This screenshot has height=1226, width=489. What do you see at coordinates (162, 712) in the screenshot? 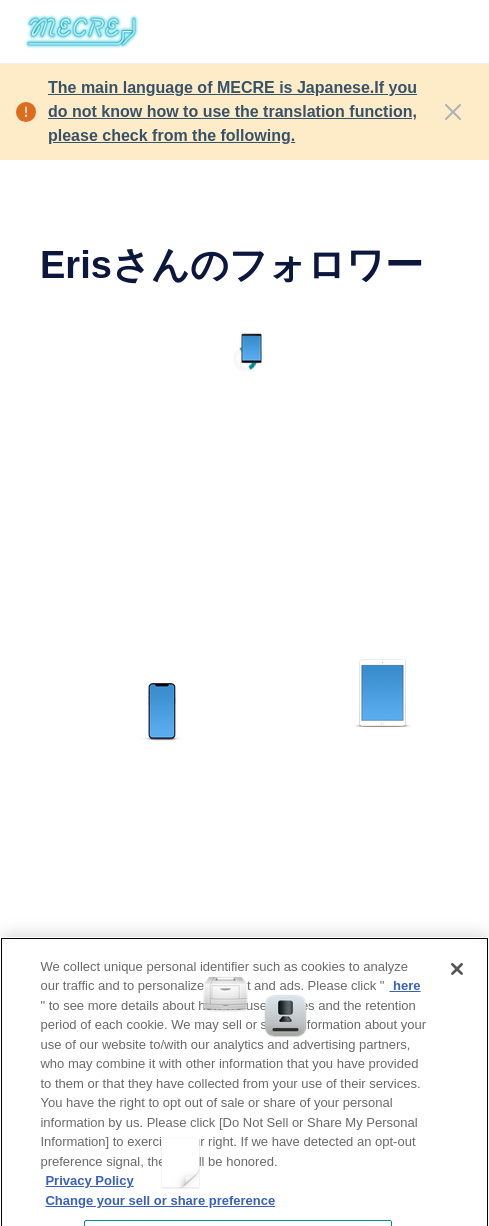
I see `indicates a connected iPhone device` at bounding box center [162, 712].